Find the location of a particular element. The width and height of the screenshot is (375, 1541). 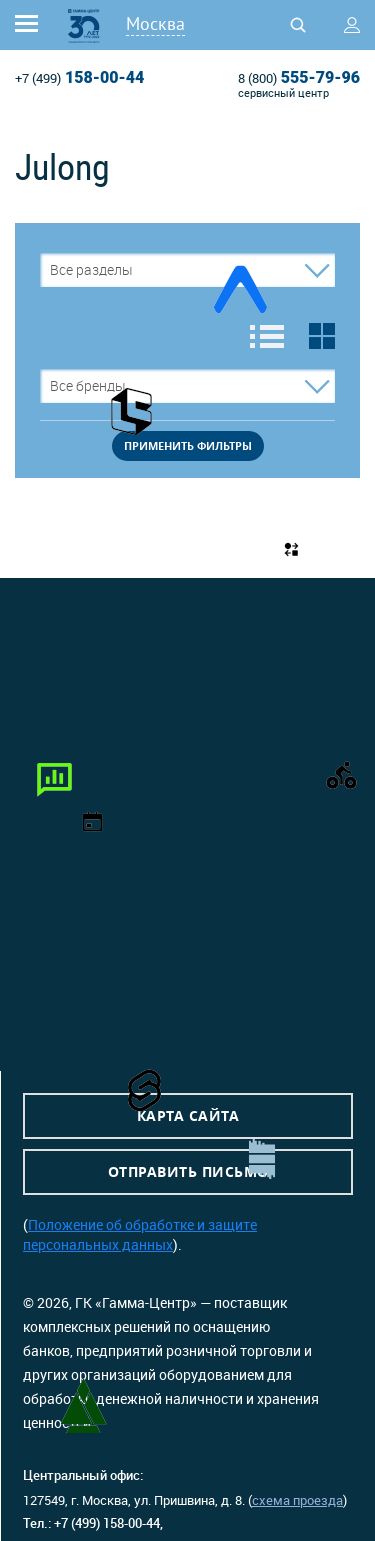

view a scheduled event is located at coordinates (92, 822).